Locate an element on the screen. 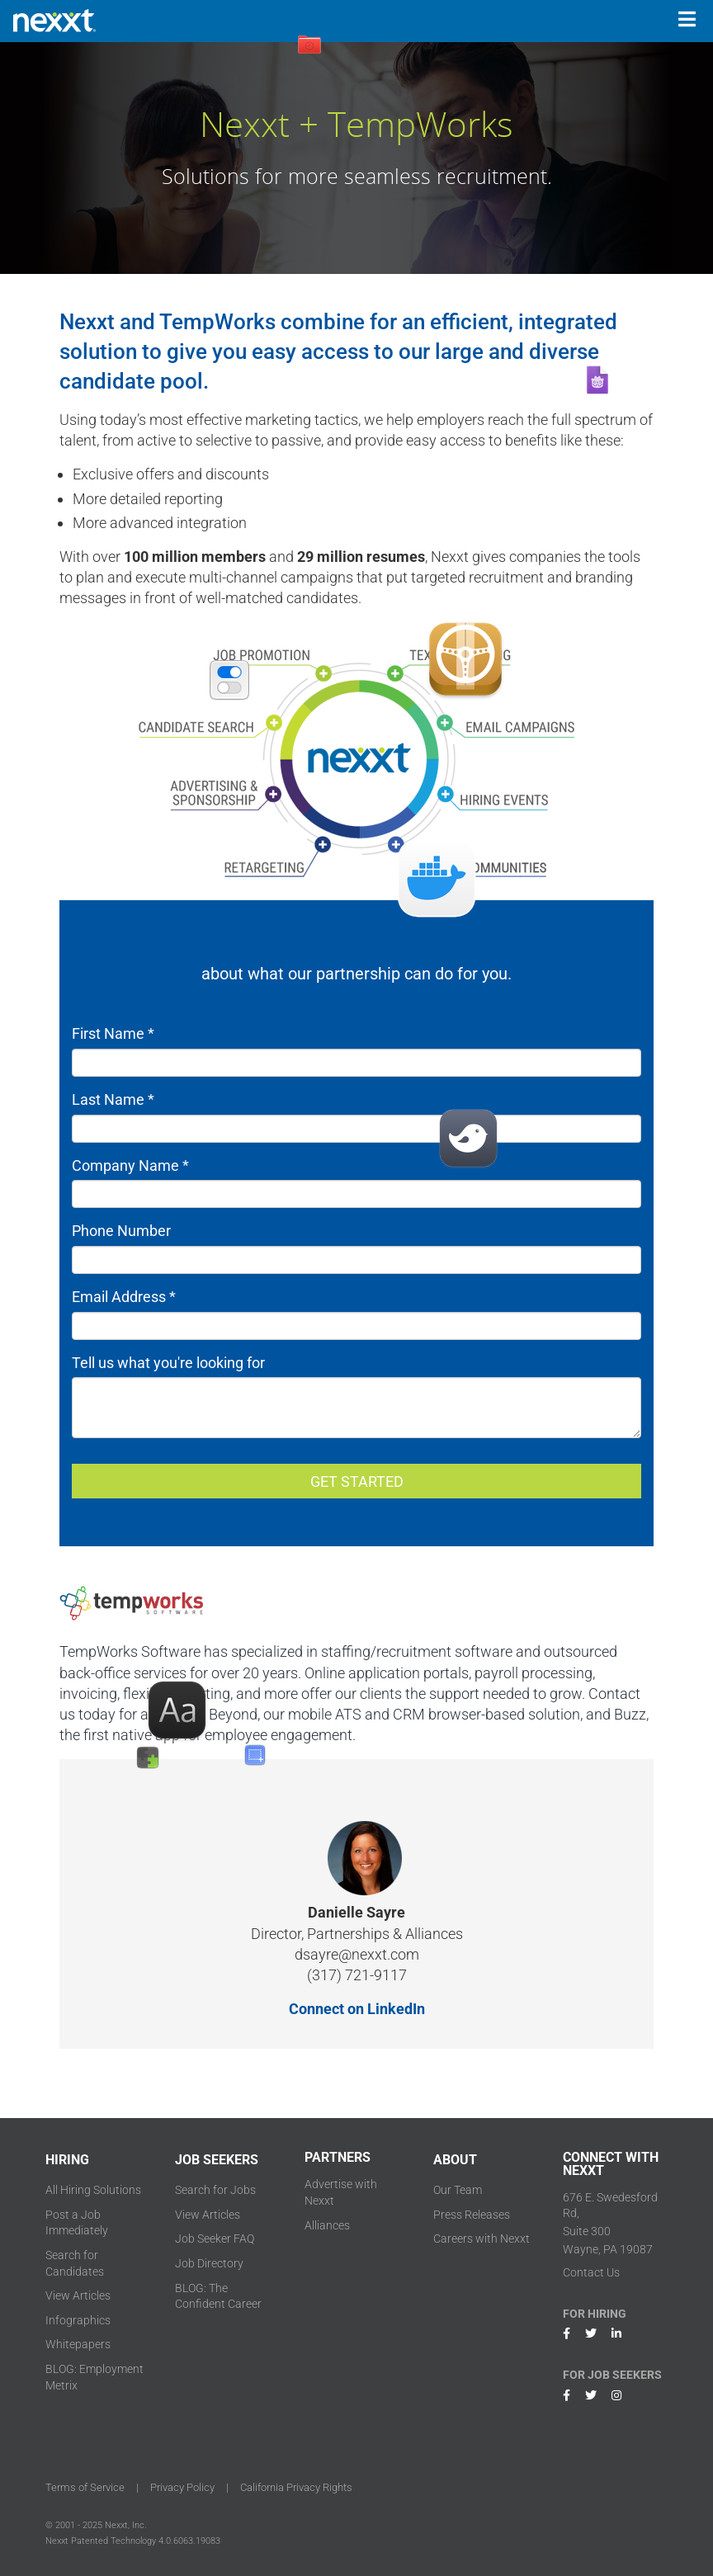 This screenshot has width=713, height=2576. access temporary files folder is located at coordinates (309, 45).